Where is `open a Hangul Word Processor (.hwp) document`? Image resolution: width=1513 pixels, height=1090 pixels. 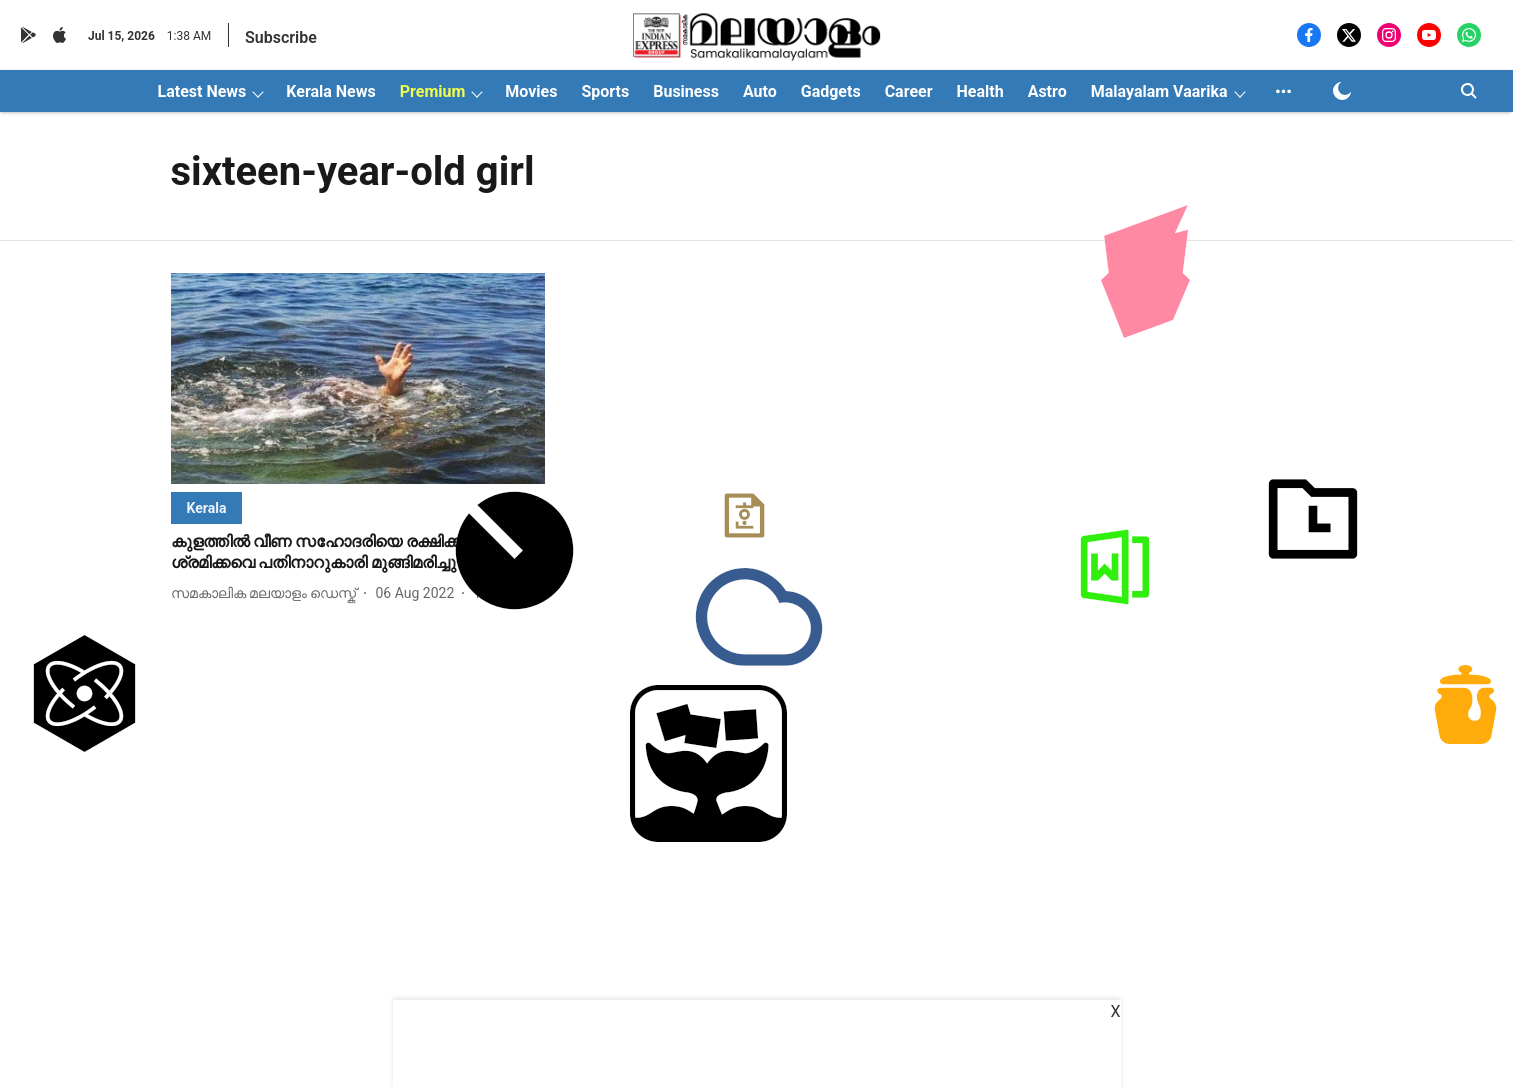 open a Hangul Word Processor (.hwp) document is located at coordinates (744, 515).